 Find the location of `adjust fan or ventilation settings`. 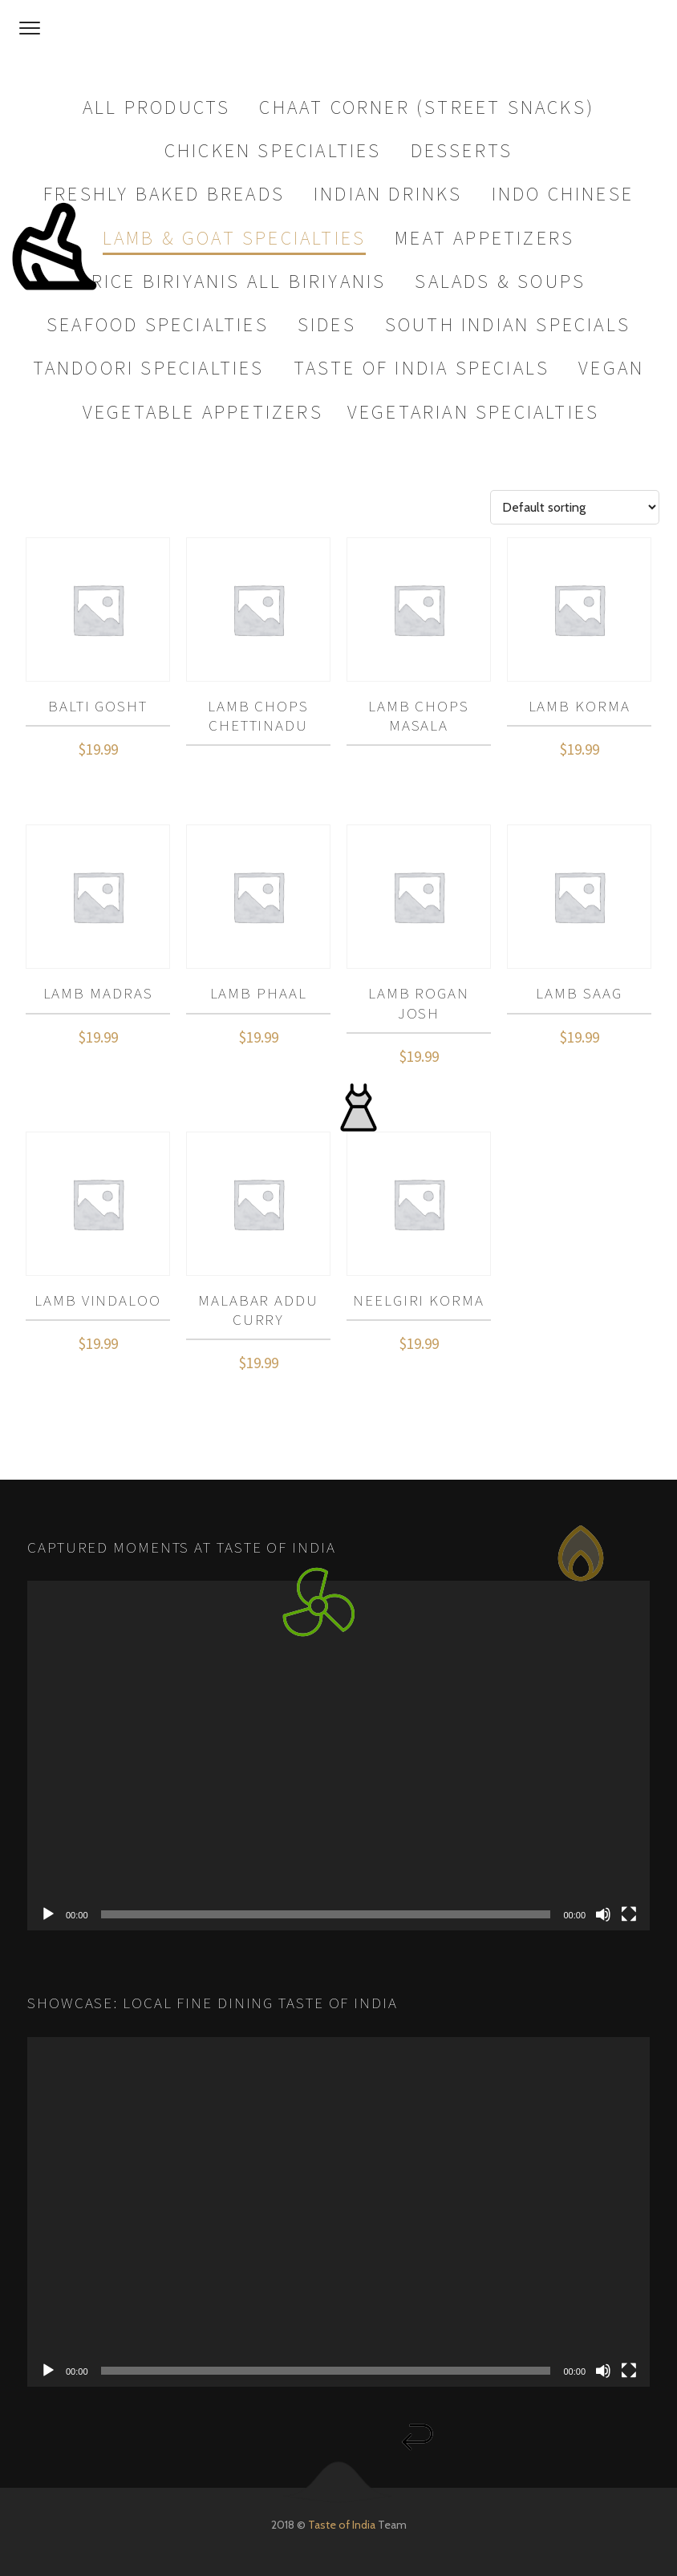

adjust fan or ventilation settings is located at coordinates (318, 1606).